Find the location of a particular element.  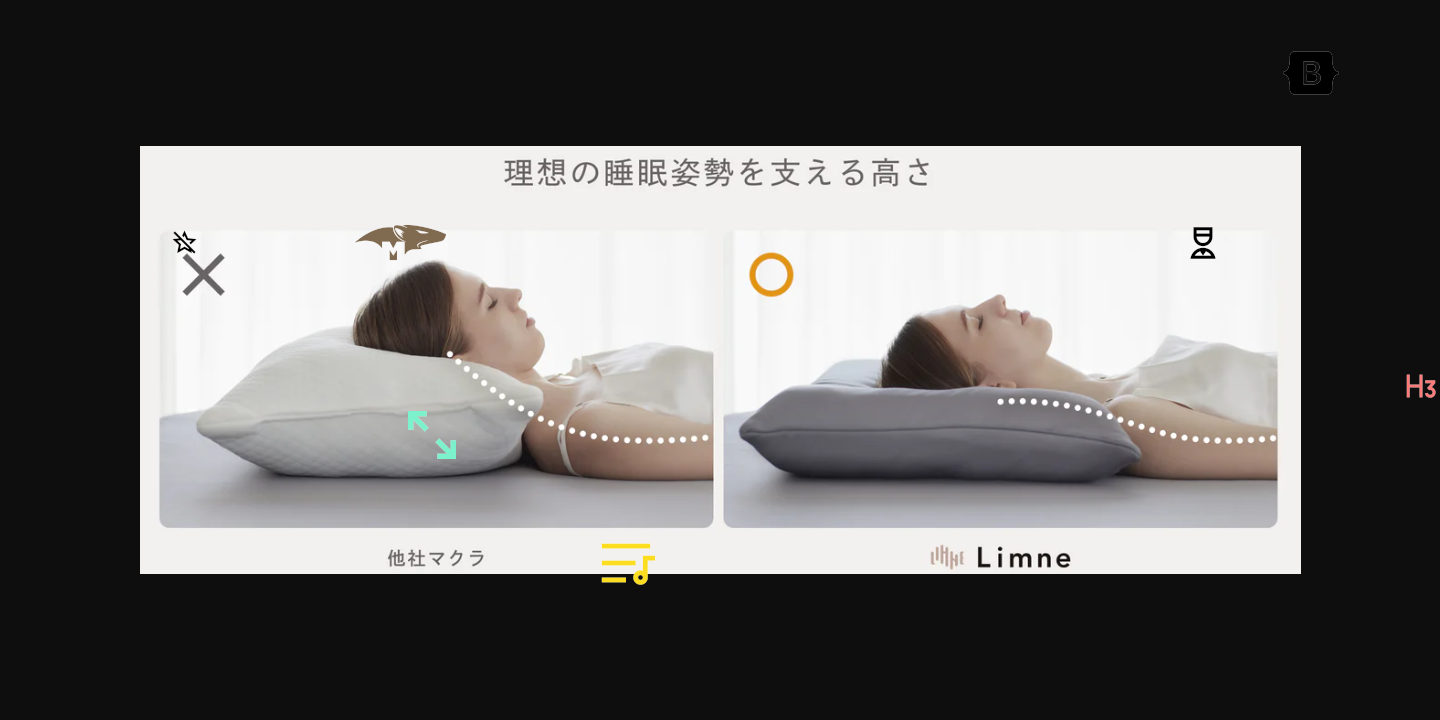

mongoose database ODM logo is located at coordinates (400, 242).